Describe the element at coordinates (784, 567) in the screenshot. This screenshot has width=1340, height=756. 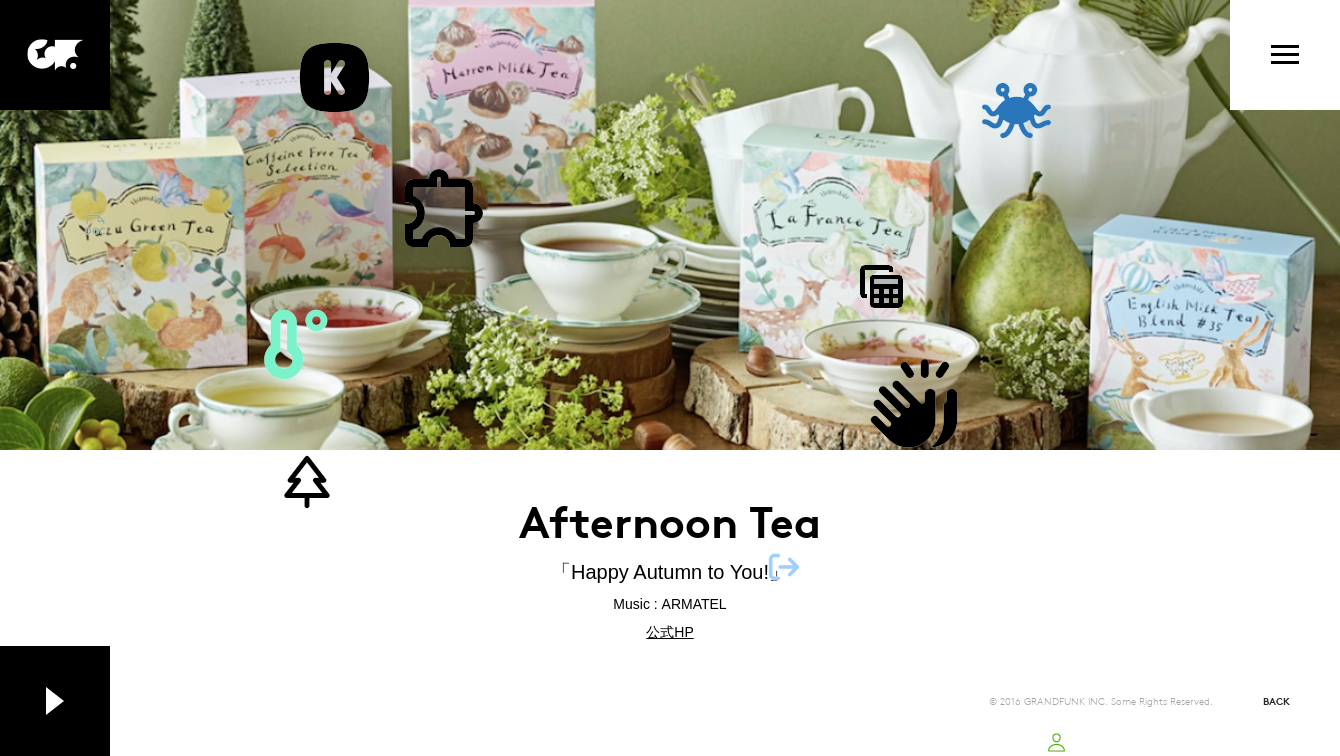
I see `log out of your account` at that location.